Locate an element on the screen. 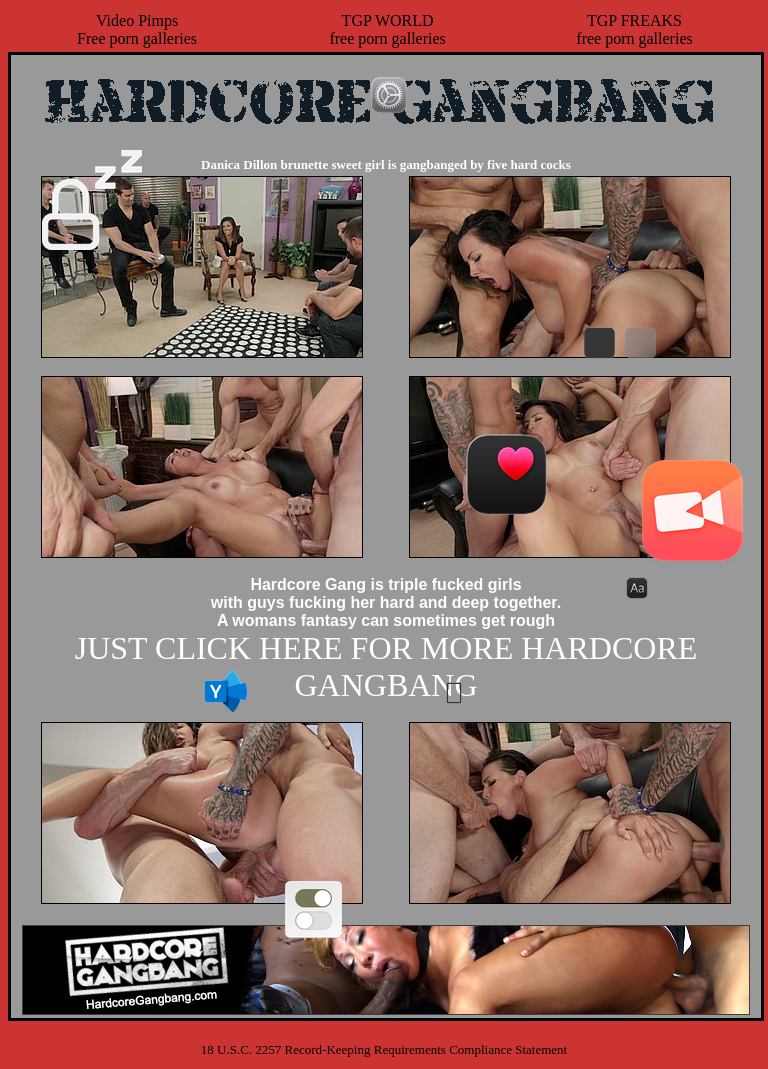 This screenshot has height=1069, width=768. view task list or to-do items is located at coordinates (620, 348).